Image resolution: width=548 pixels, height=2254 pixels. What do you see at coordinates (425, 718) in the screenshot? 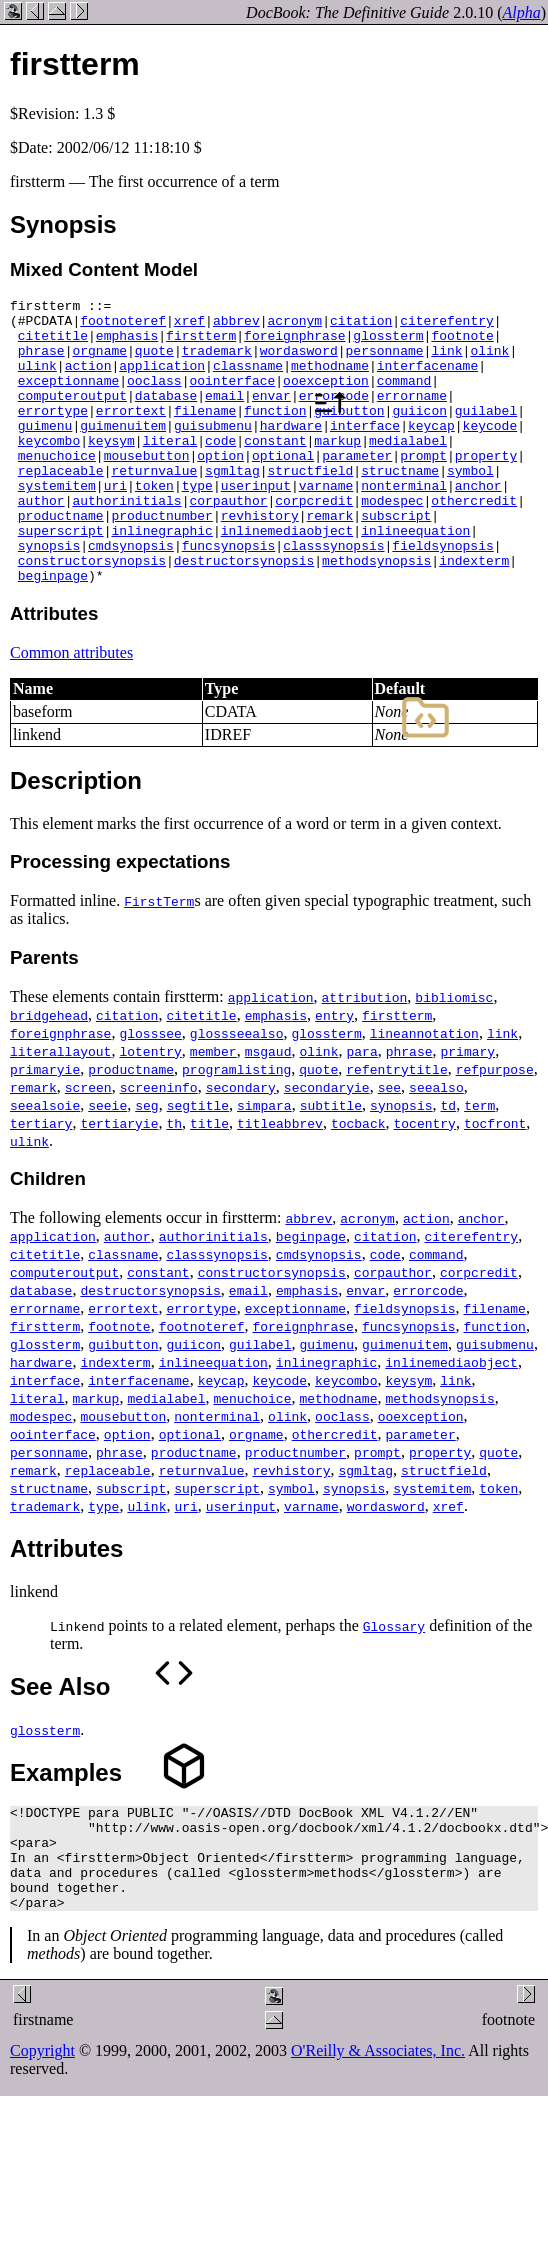
I see `open code files directory` at bounding box center [425, 718].